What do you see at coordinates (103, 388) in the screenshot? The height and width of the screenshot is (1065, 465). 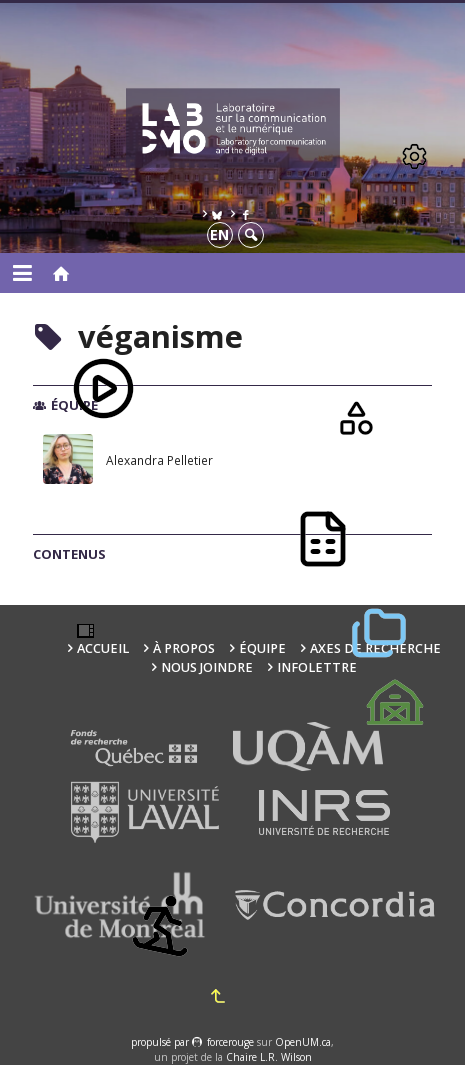 I see `play media or video content` at bounding box center [103, 388].